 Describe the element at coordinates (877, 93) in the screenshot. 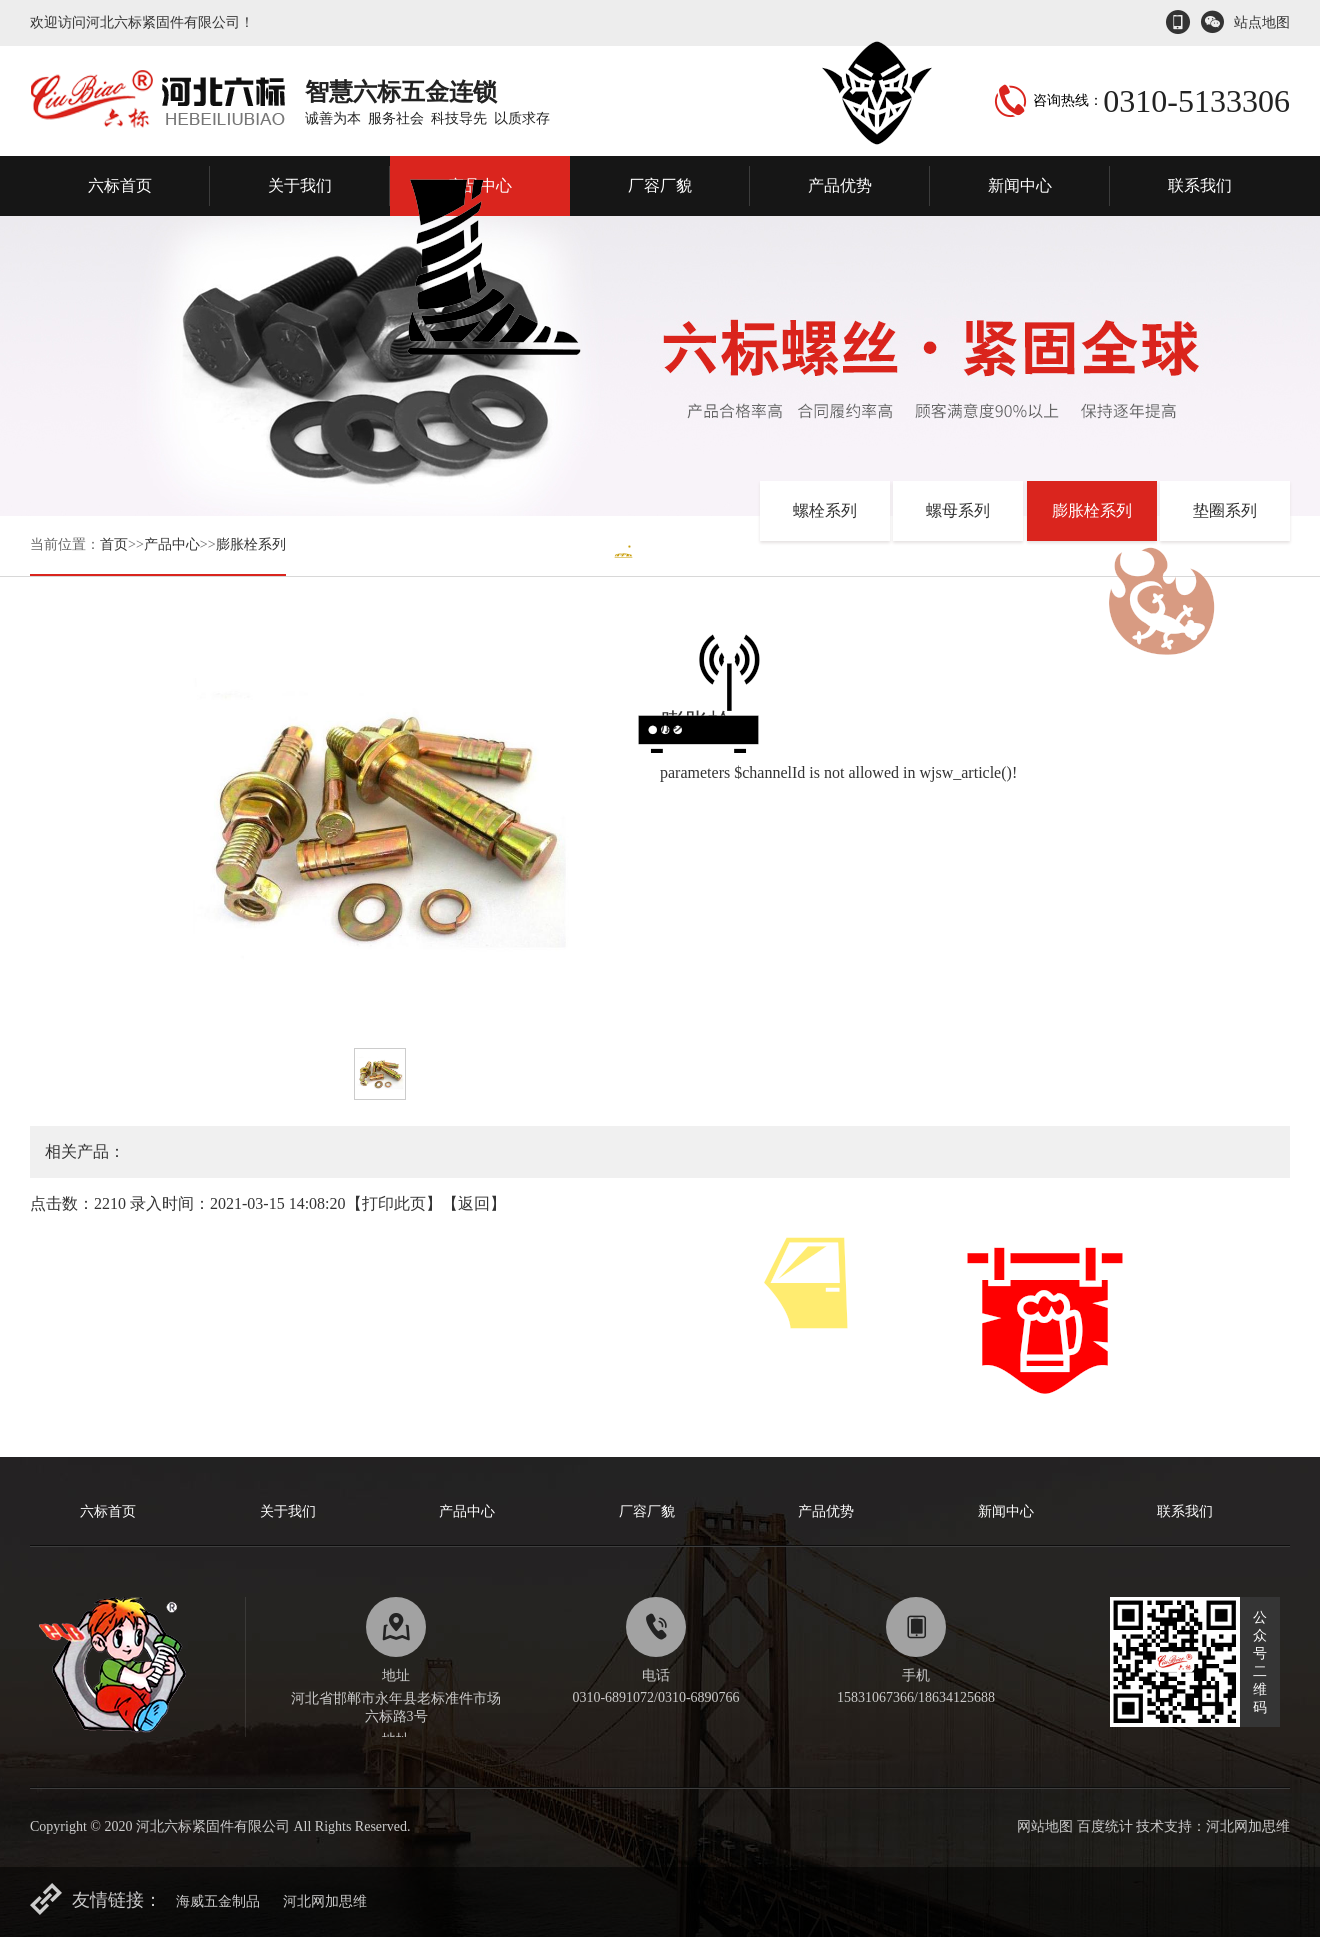

I see `select goblin character or enemy type` at that location.